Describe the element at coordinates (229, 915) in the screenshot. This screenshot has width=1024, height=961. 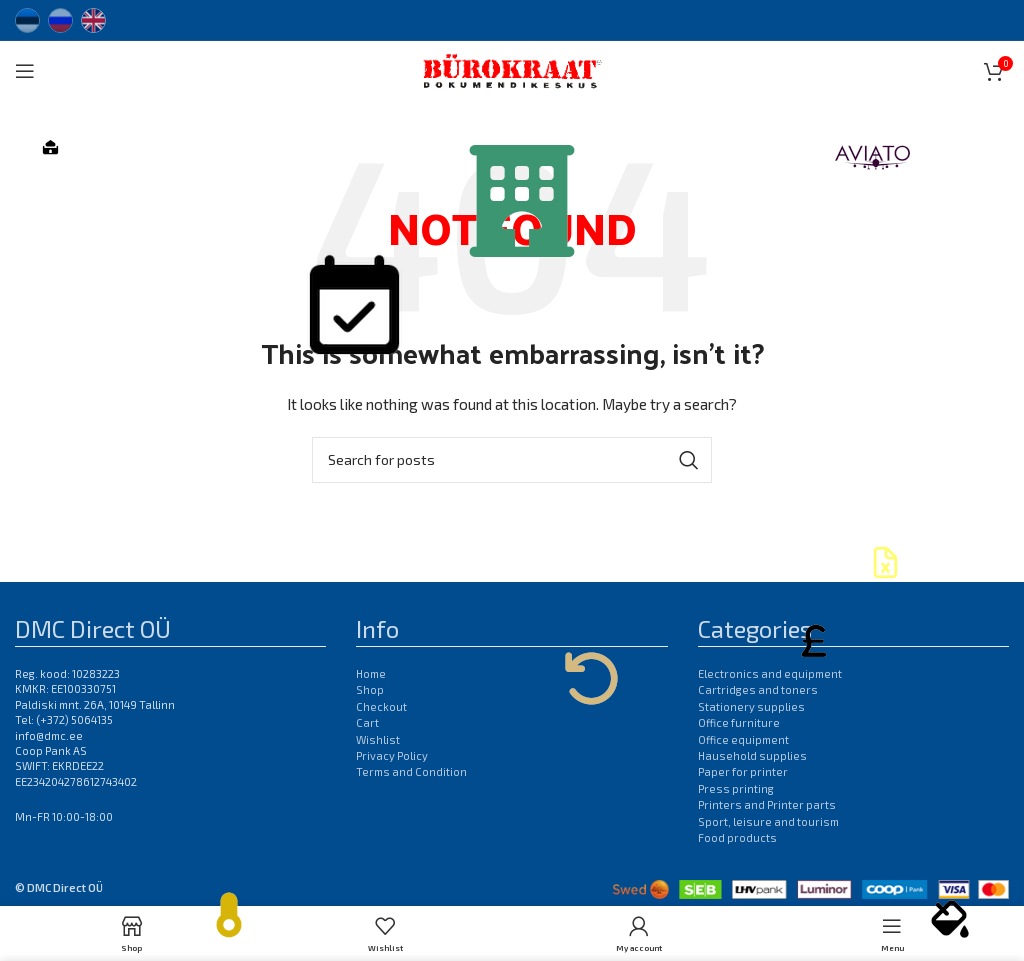
I see `indicates freezing or lowest temperature setting` at that location.